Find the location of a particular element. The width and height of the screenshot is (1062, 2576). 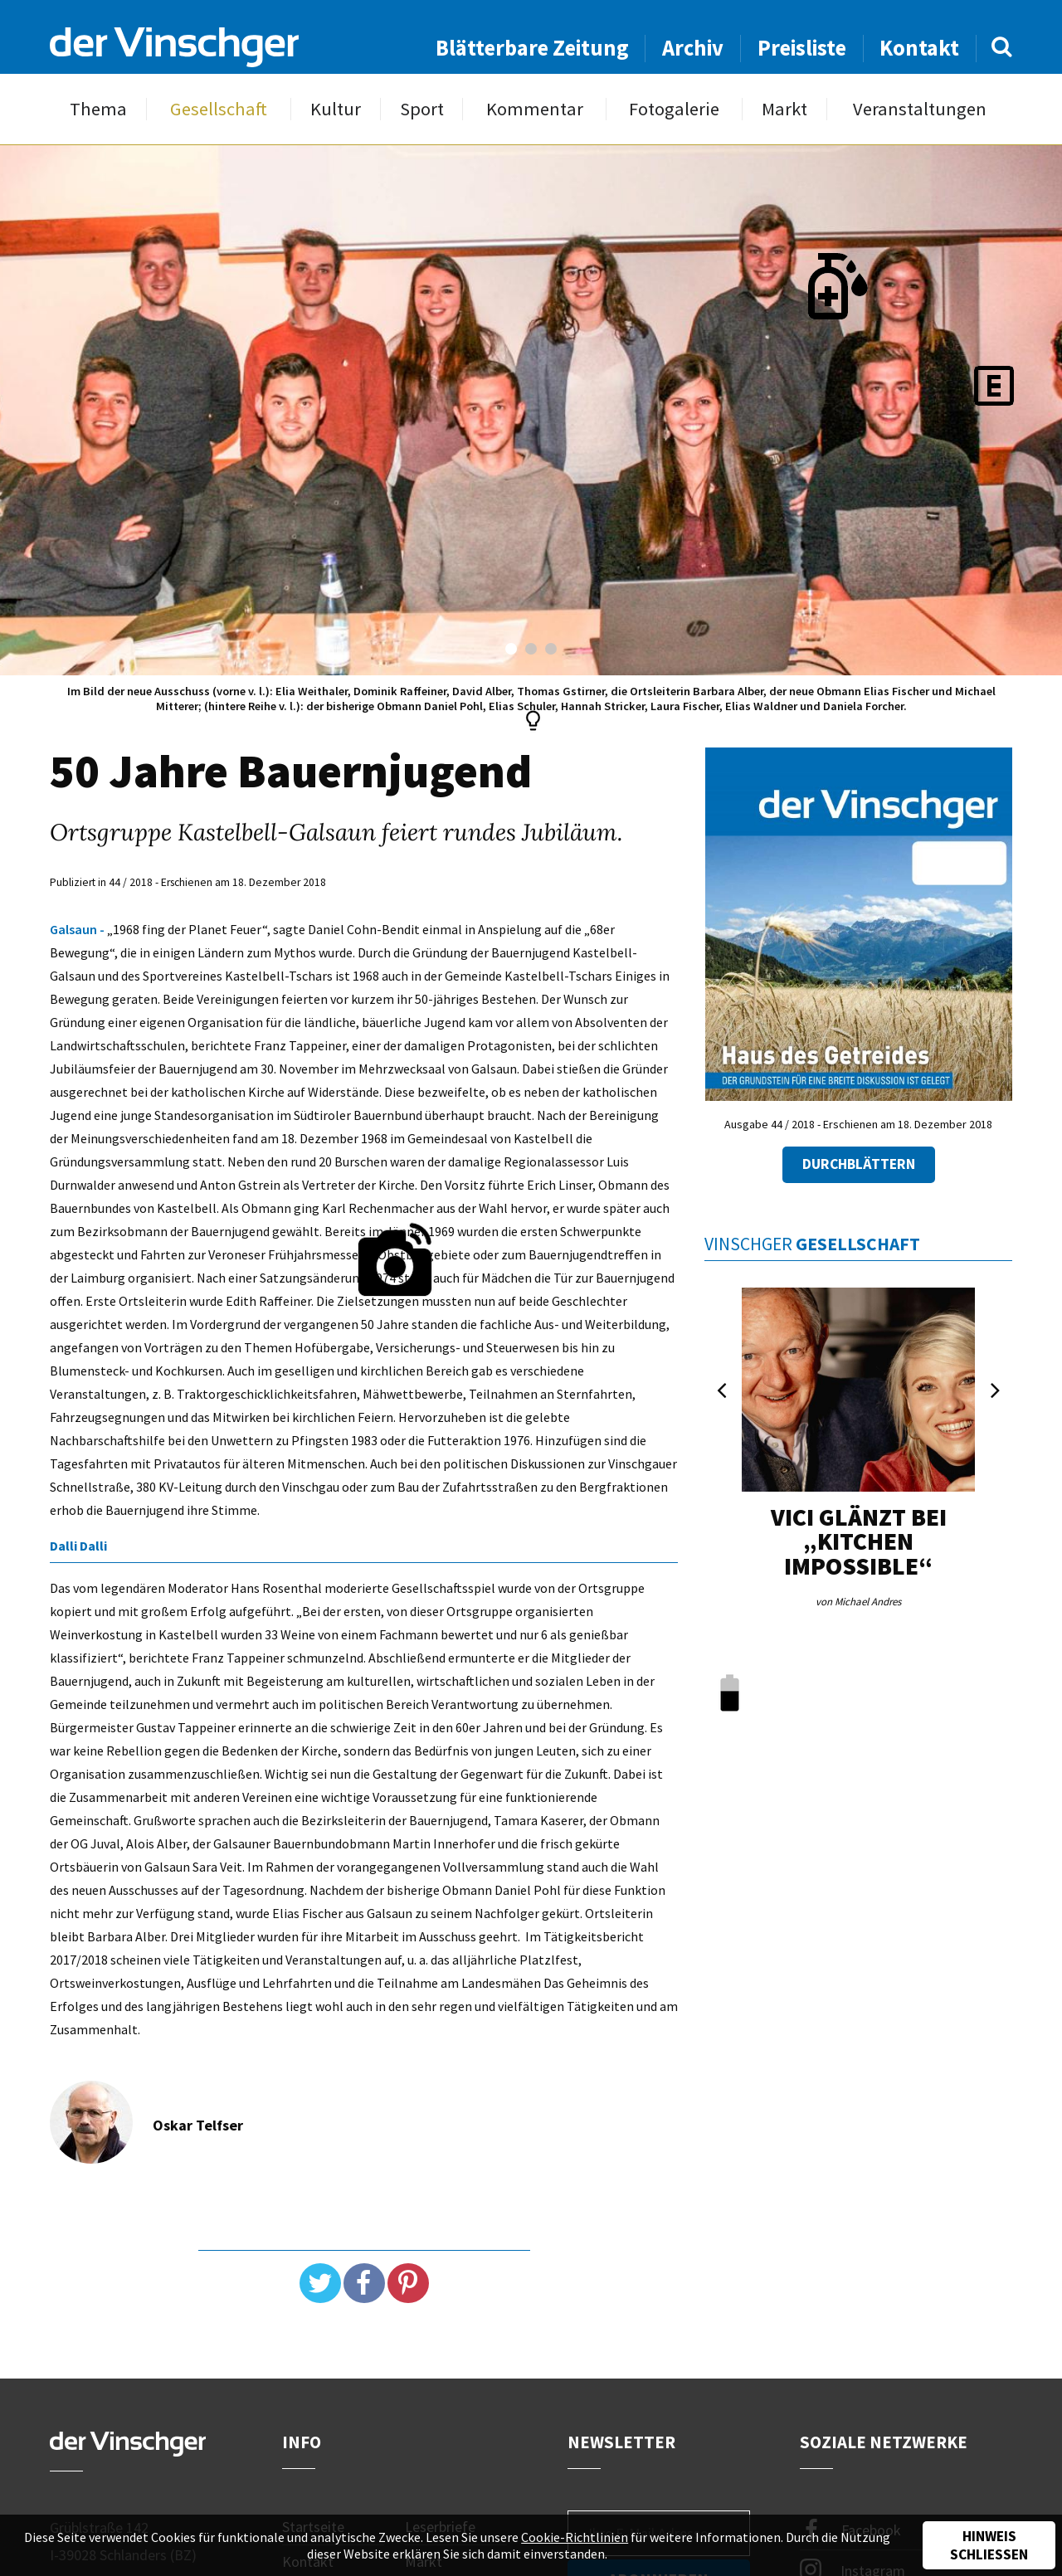

indicates explicit content warning is located at coordinates (994, 386).